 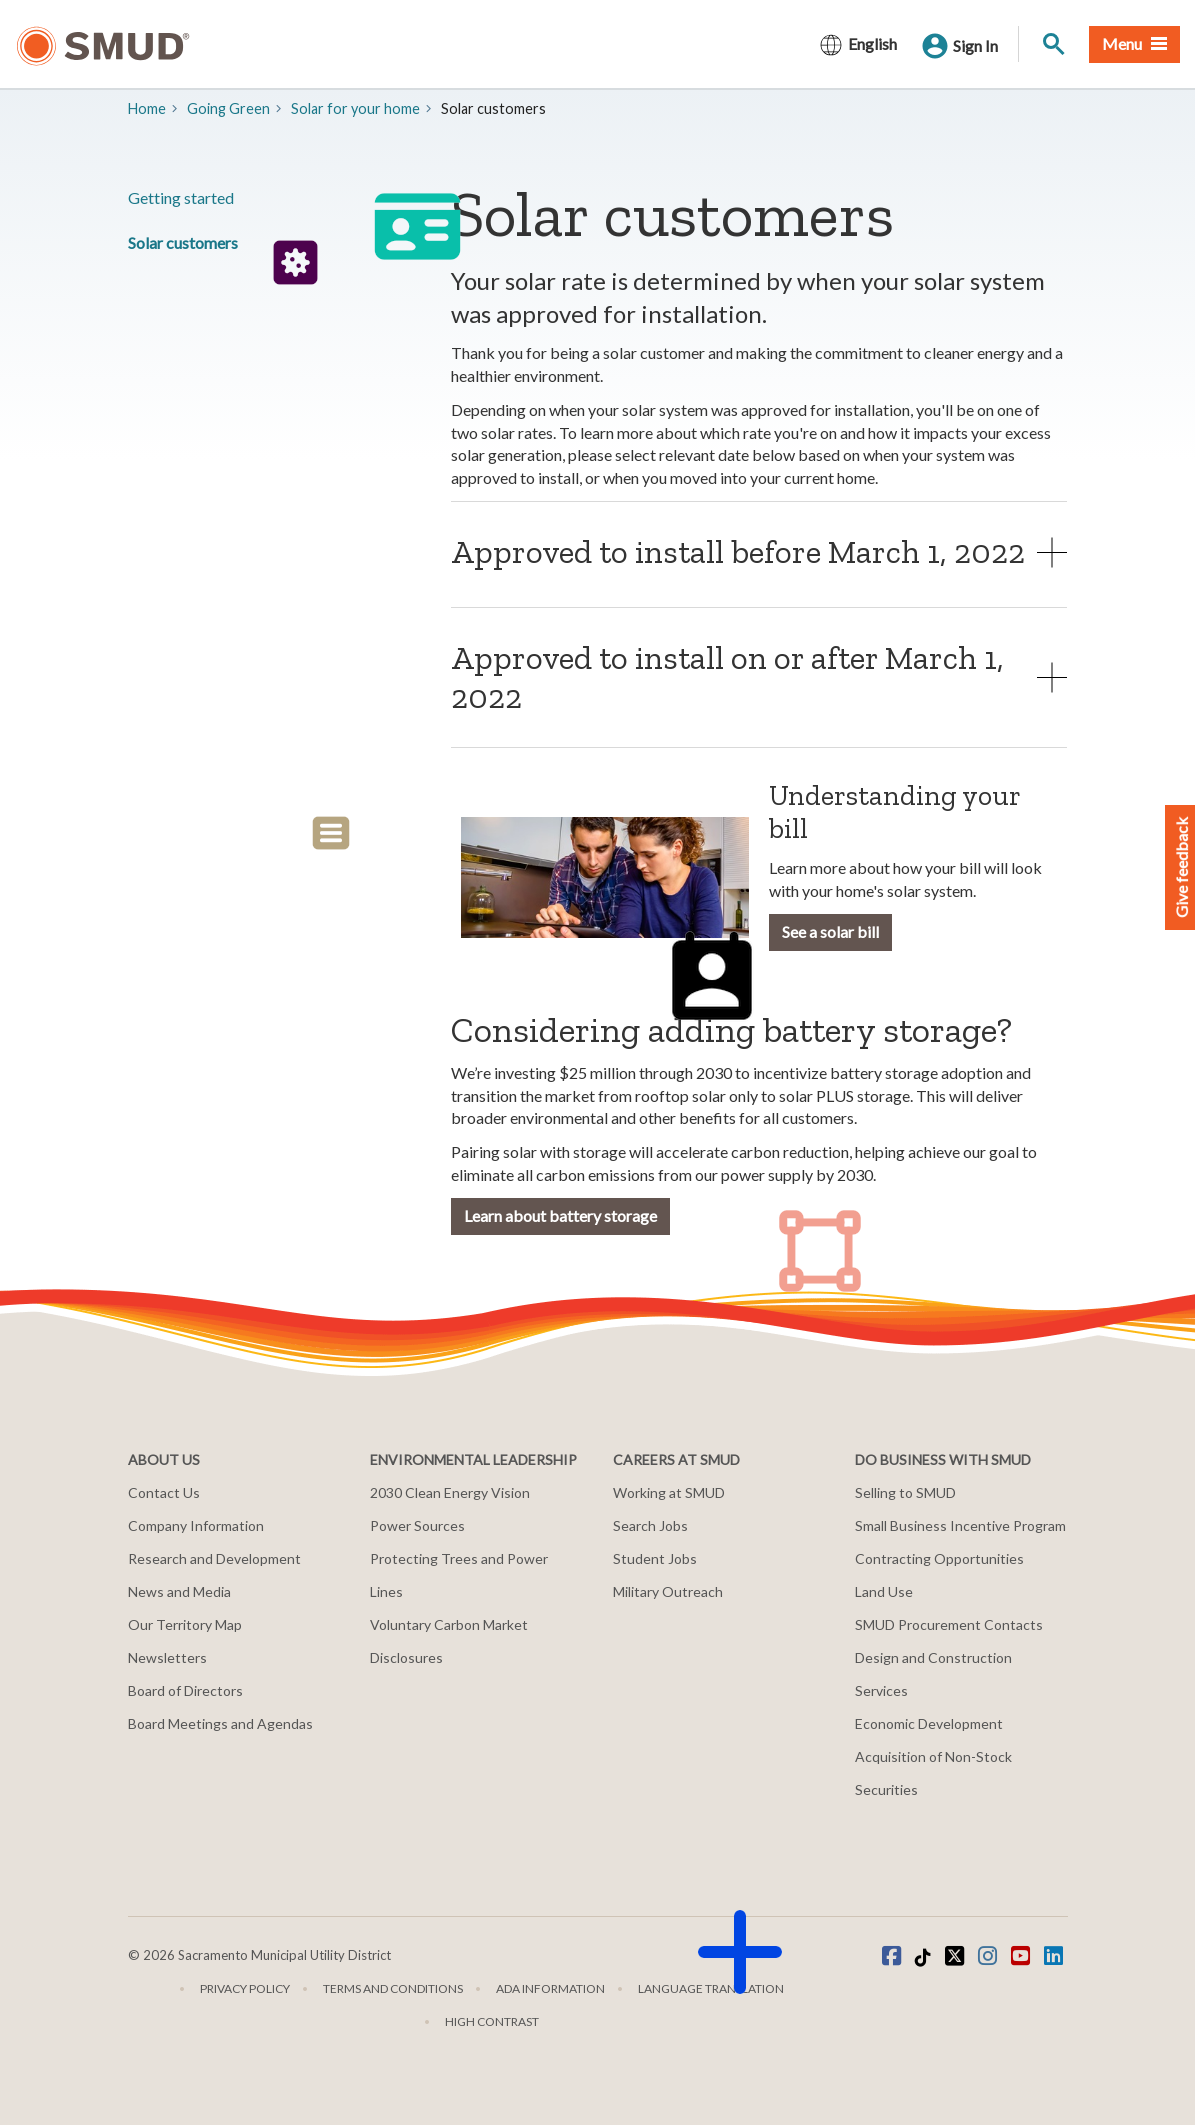 What do you see at coordinates (331, 833) in the screenshot?
I see `view article or document content` at bounding box center [331, 833].